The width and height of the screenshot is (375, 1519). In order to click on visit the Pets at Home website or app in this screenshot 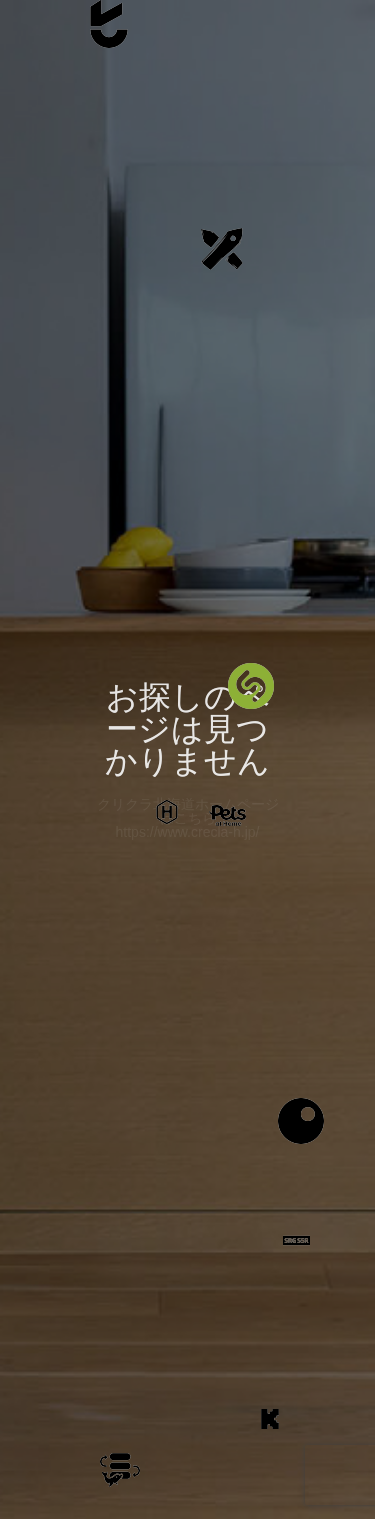, I will do `click(227, 815)`.